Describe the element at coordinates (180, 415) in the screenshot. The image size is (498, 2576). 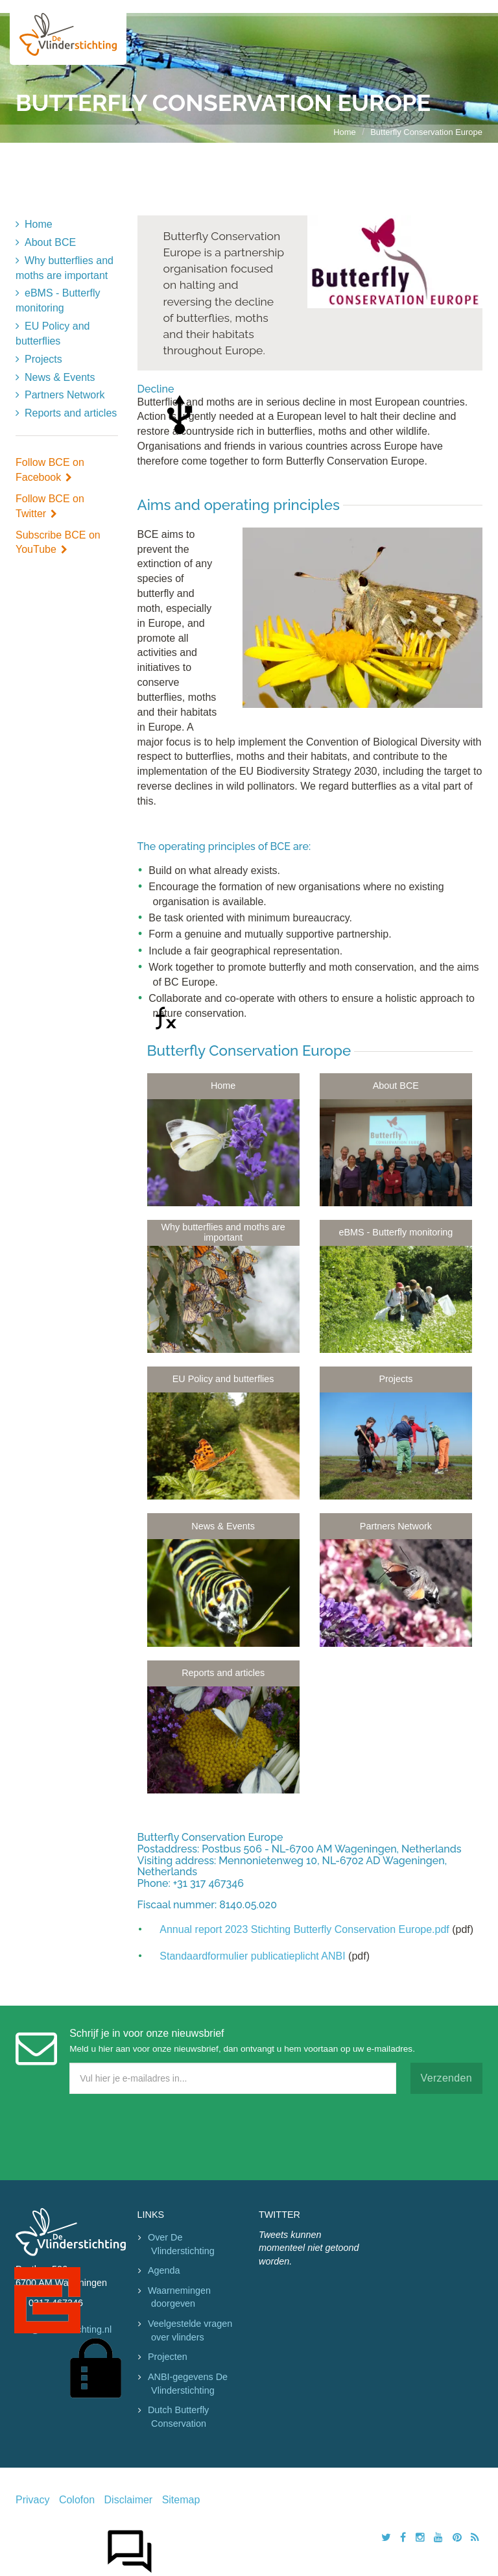
I see `indicates USB connection available` at that location.